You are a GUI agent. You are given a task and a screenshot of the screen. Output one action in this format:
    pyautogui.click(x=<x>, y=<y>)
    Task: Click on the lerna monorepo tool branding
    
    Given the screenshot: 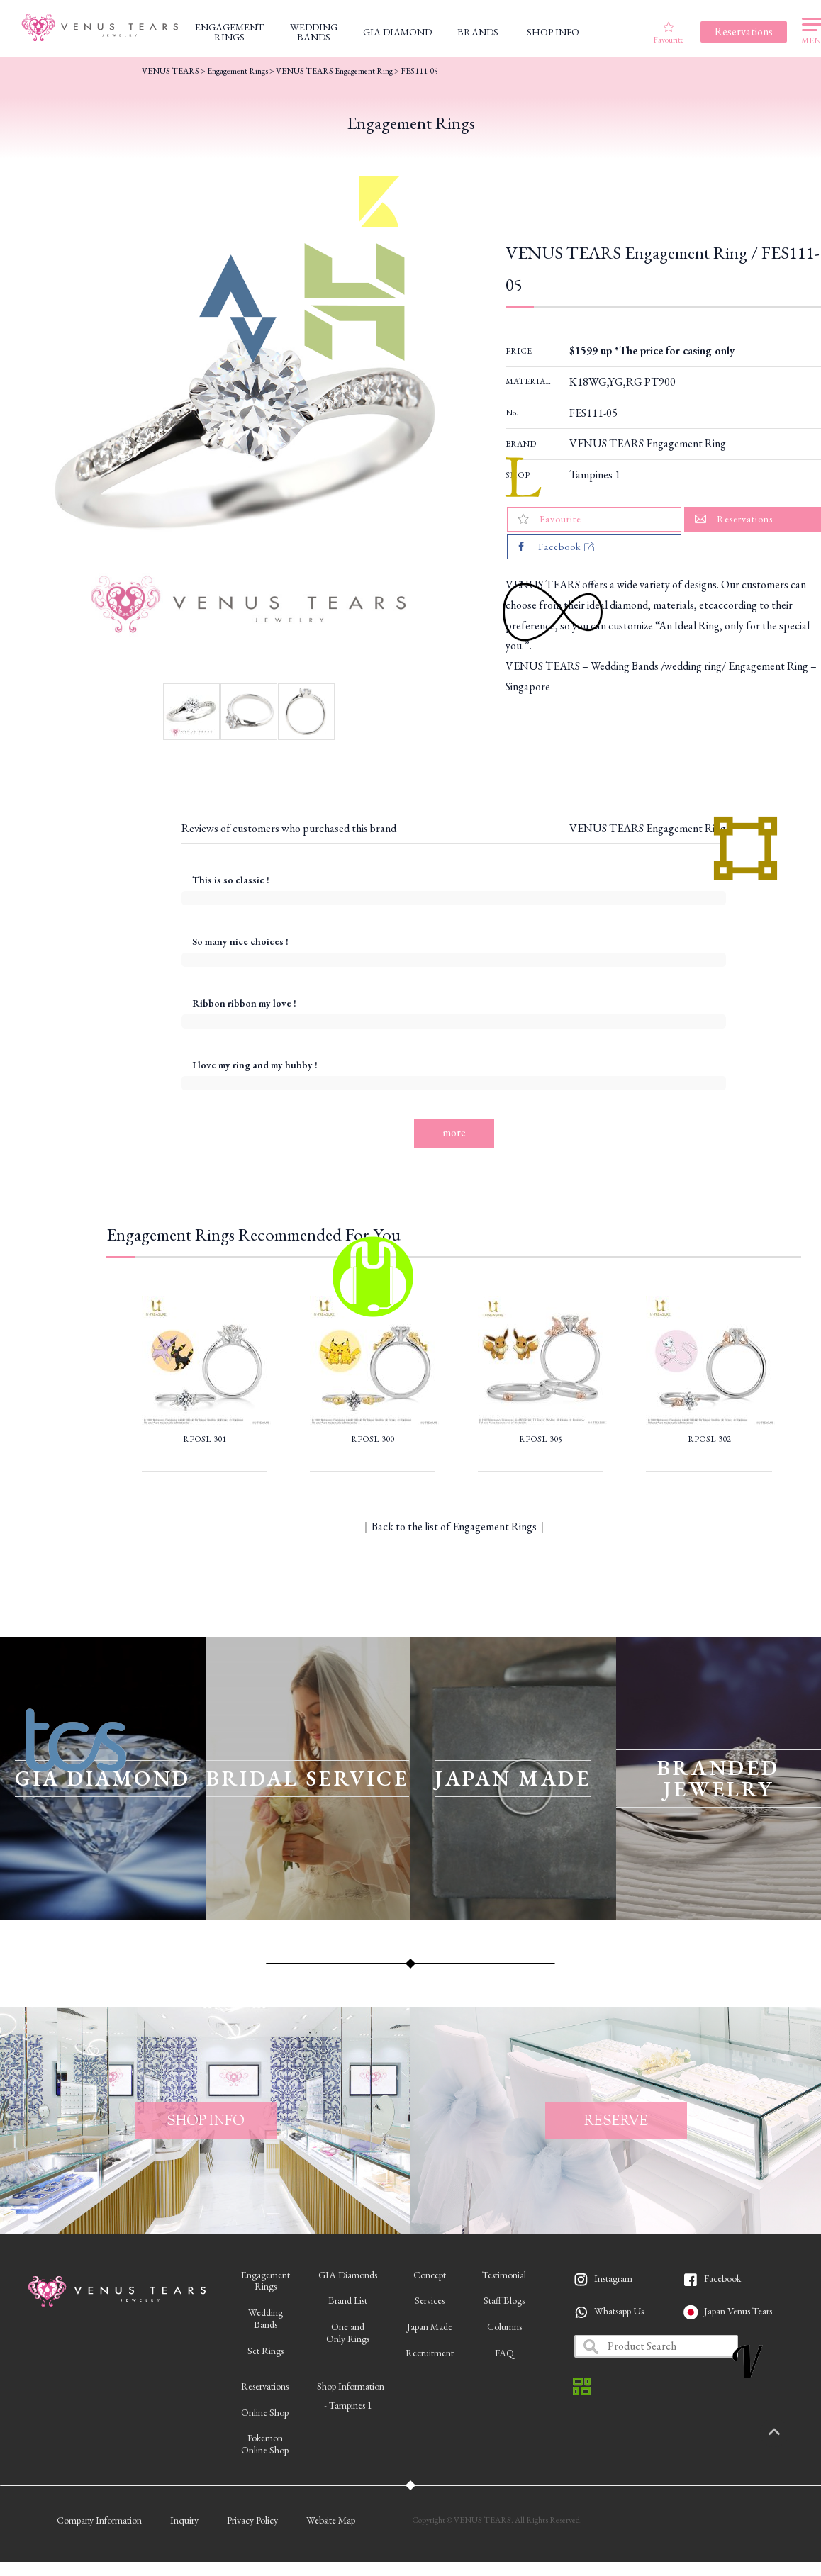 What is the action you would take?
    pyautogui.click(x=523, y=477)
    